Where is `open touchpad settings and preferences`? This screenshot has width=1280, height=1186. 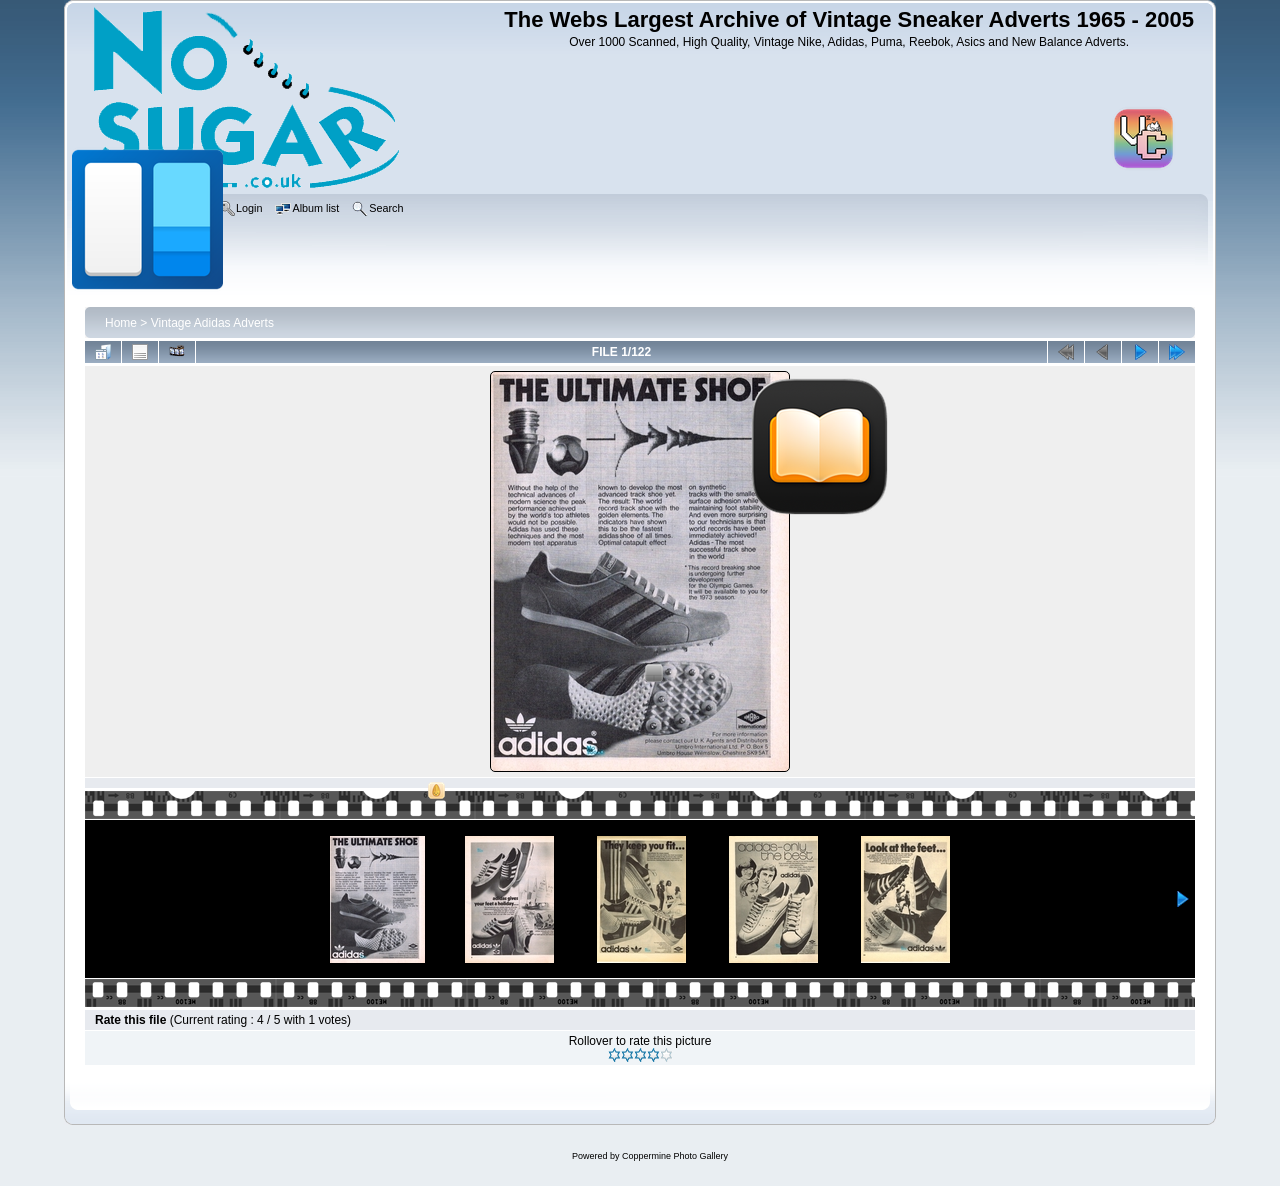 open touchpad settings and preferences is located at coordinates (654, 673).